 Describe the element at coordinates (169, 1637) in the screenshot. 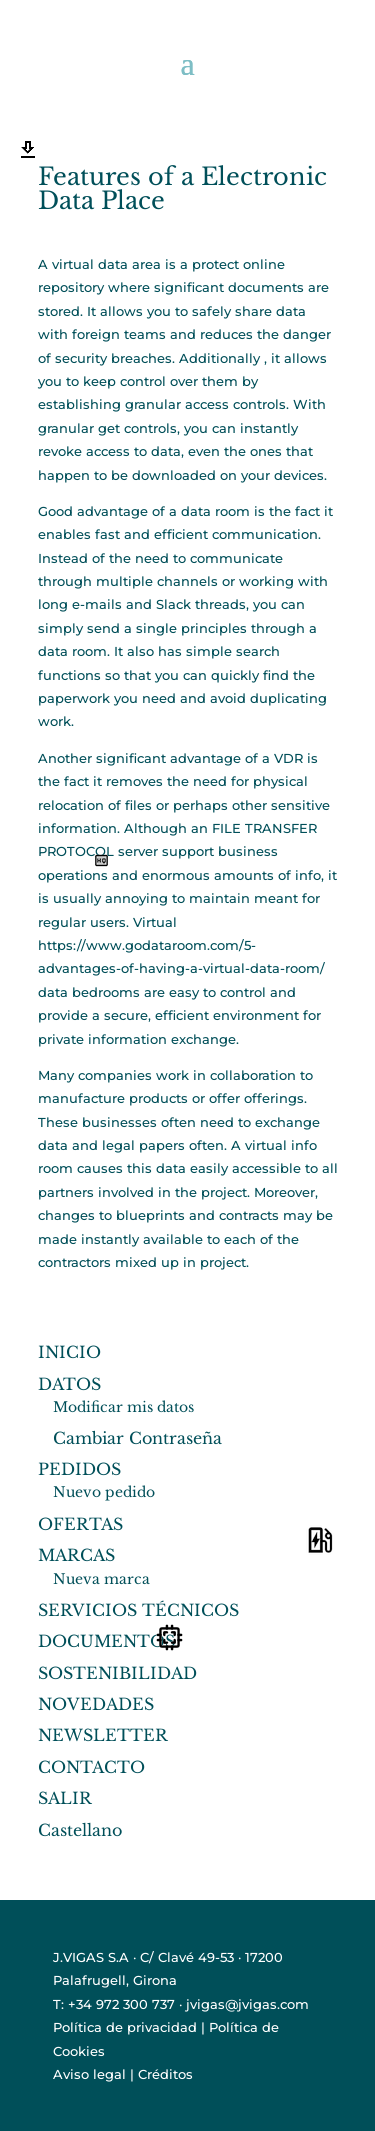

I see `view CPU or processor information` at that location.